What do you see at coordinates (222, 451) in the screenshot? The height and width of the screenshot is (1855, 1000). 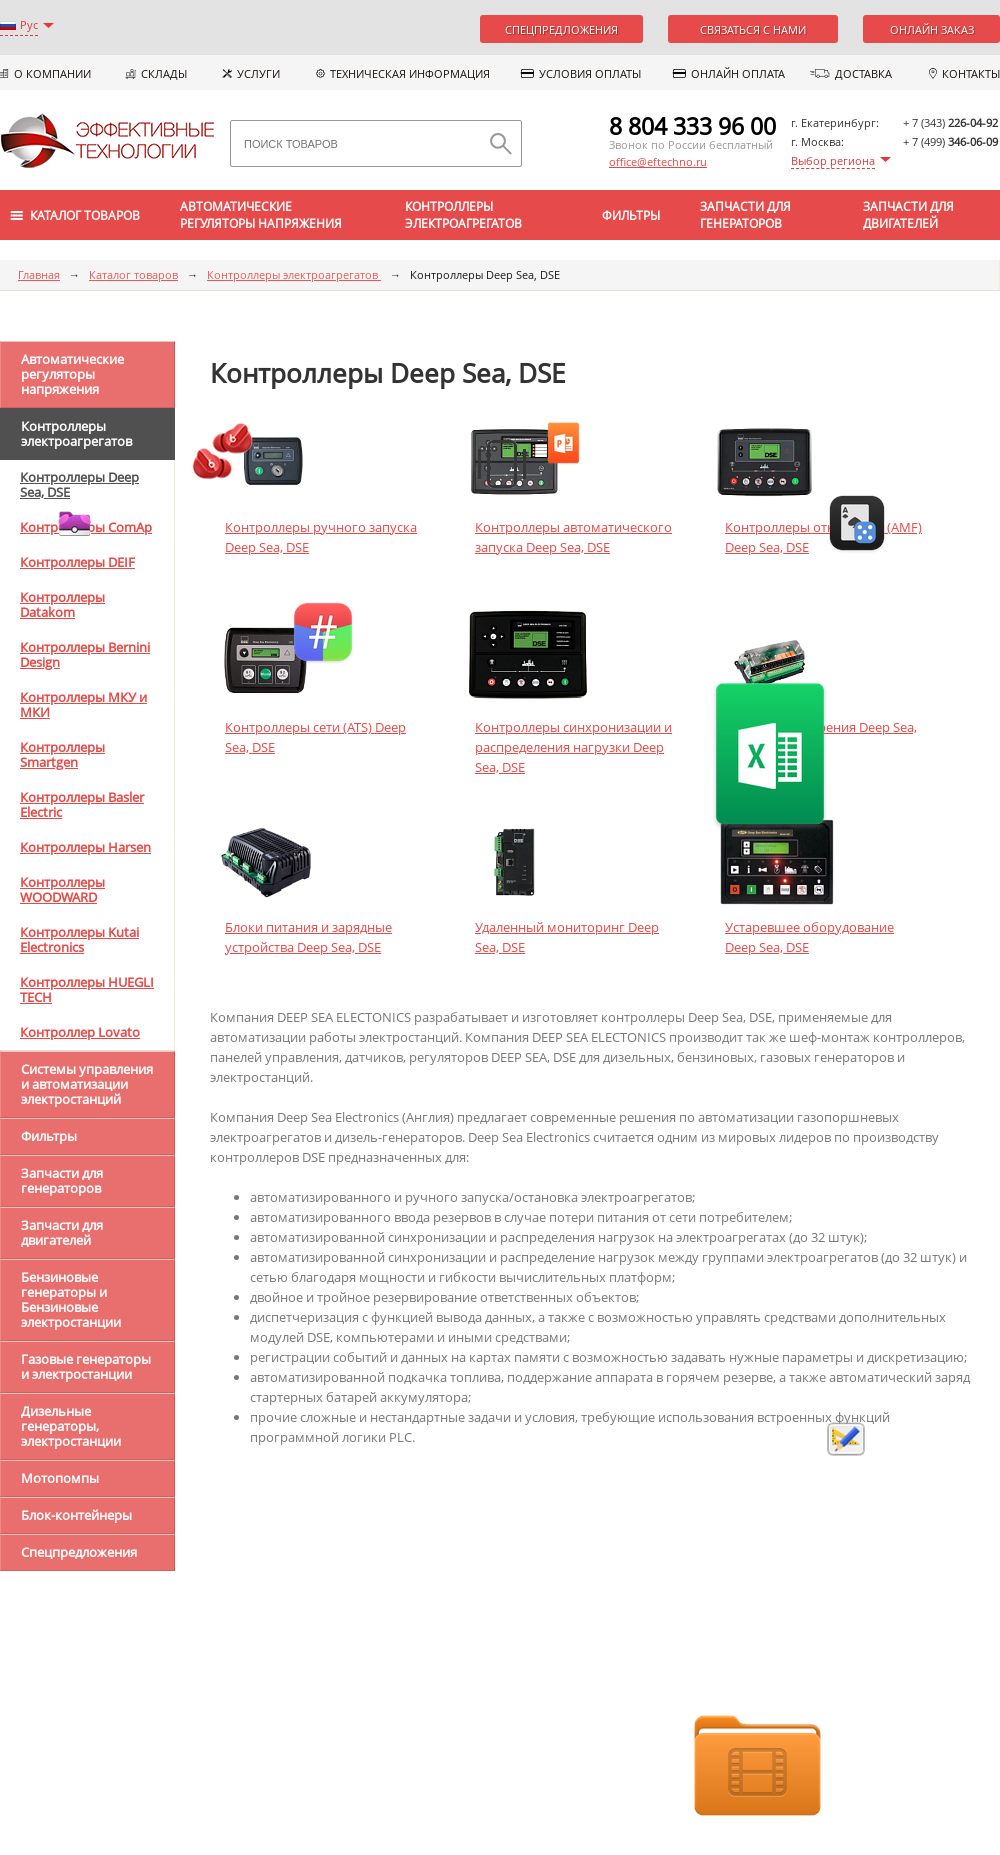 I see `beats earbuds bluetooth device icon` at bounding box center [222, 451].